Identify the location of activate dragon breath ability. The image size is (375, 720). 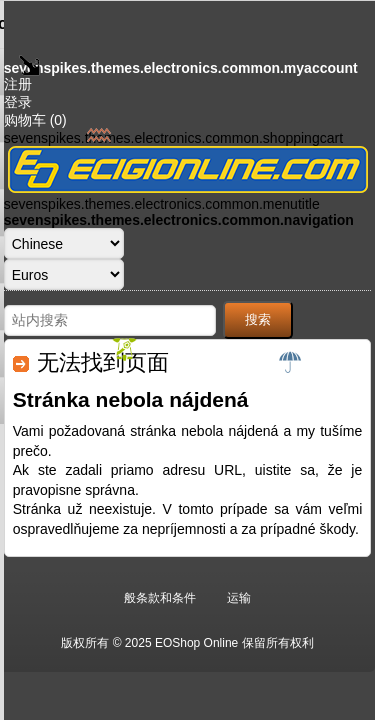
(29, 65).